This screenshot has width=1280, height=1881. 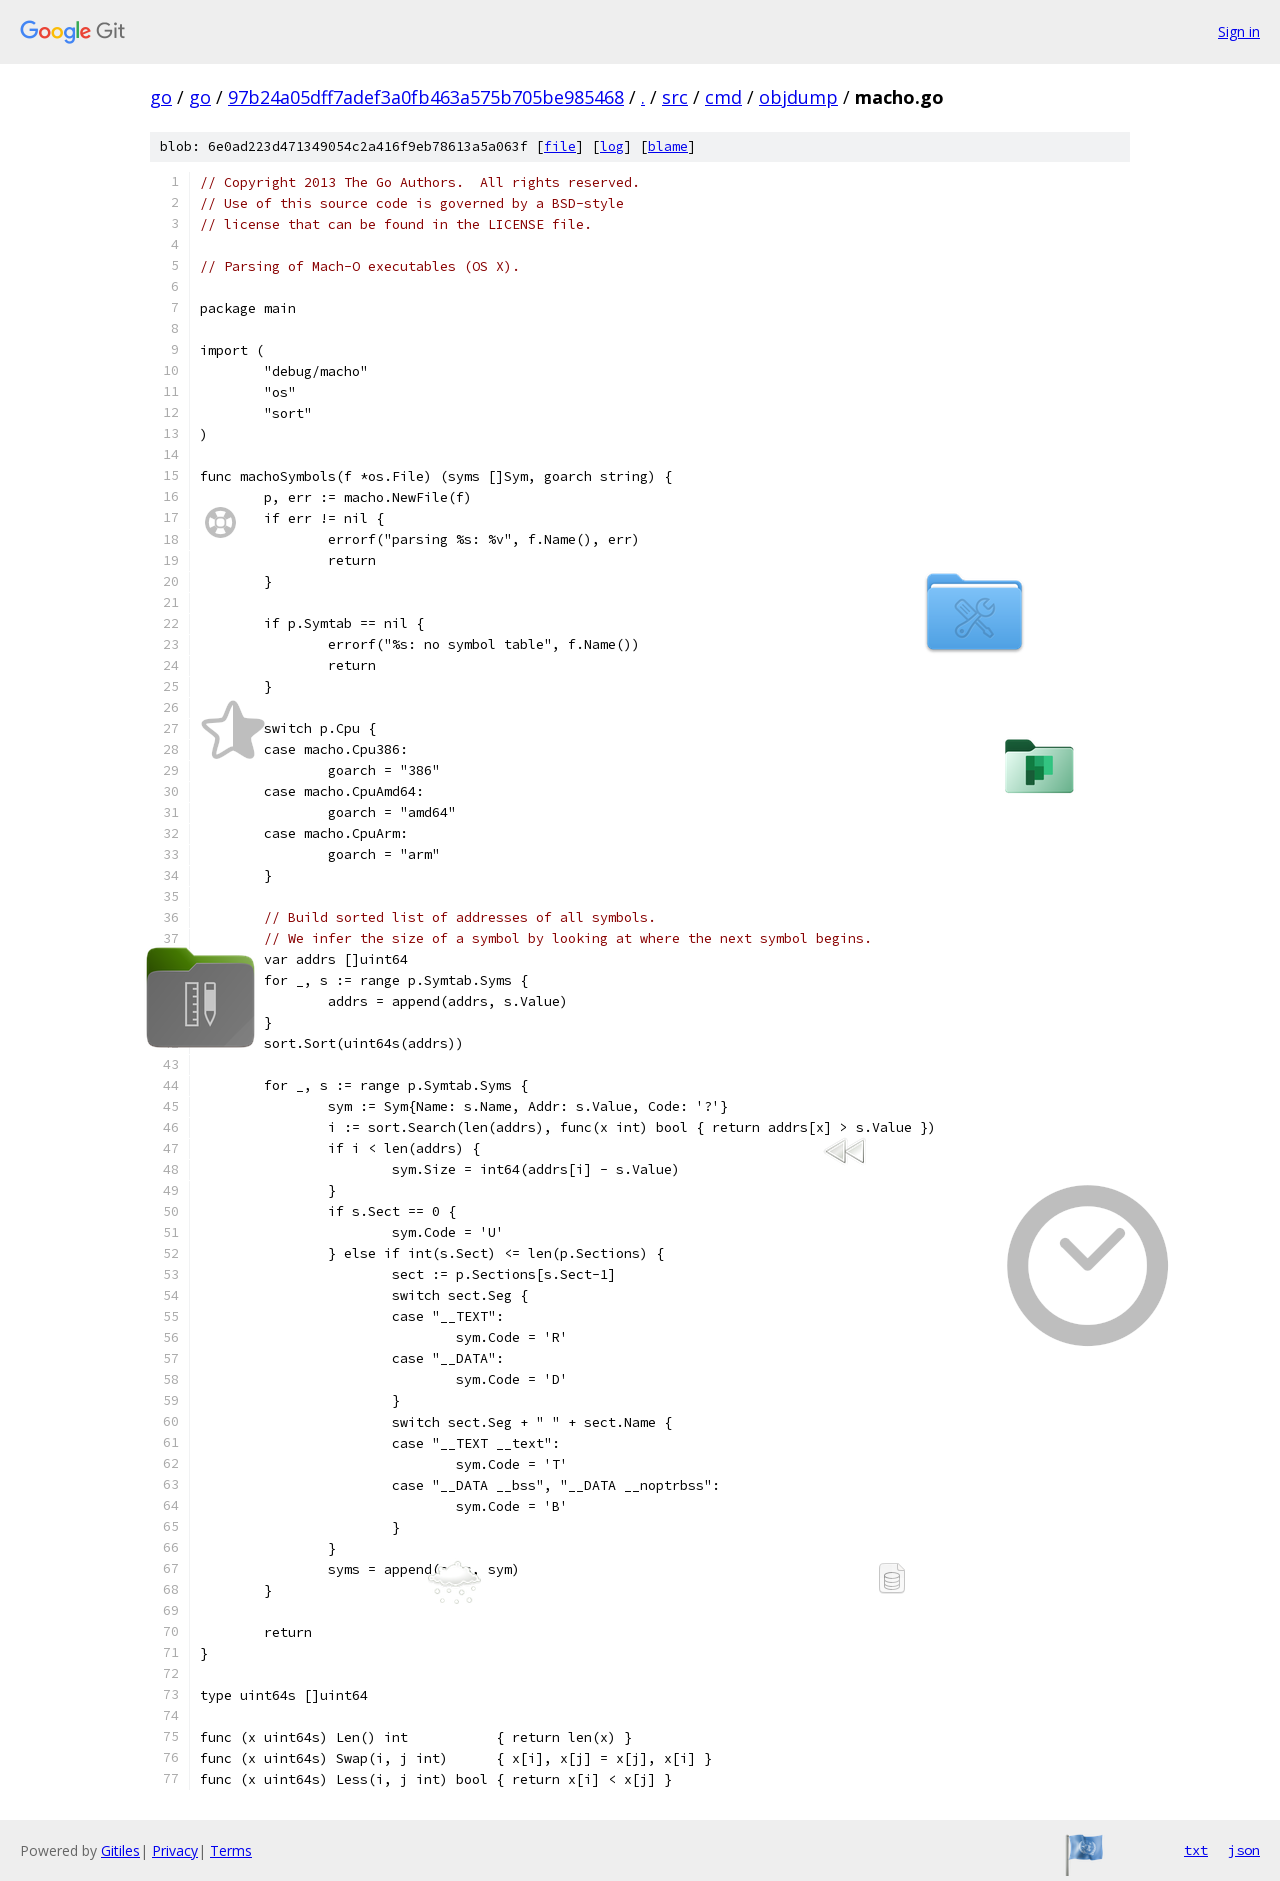 What do you see at coordinates (844, 1151) in the screenshot?
I see `seek forward in media (right-to-left interface)` at bounding box center [844, 1151].